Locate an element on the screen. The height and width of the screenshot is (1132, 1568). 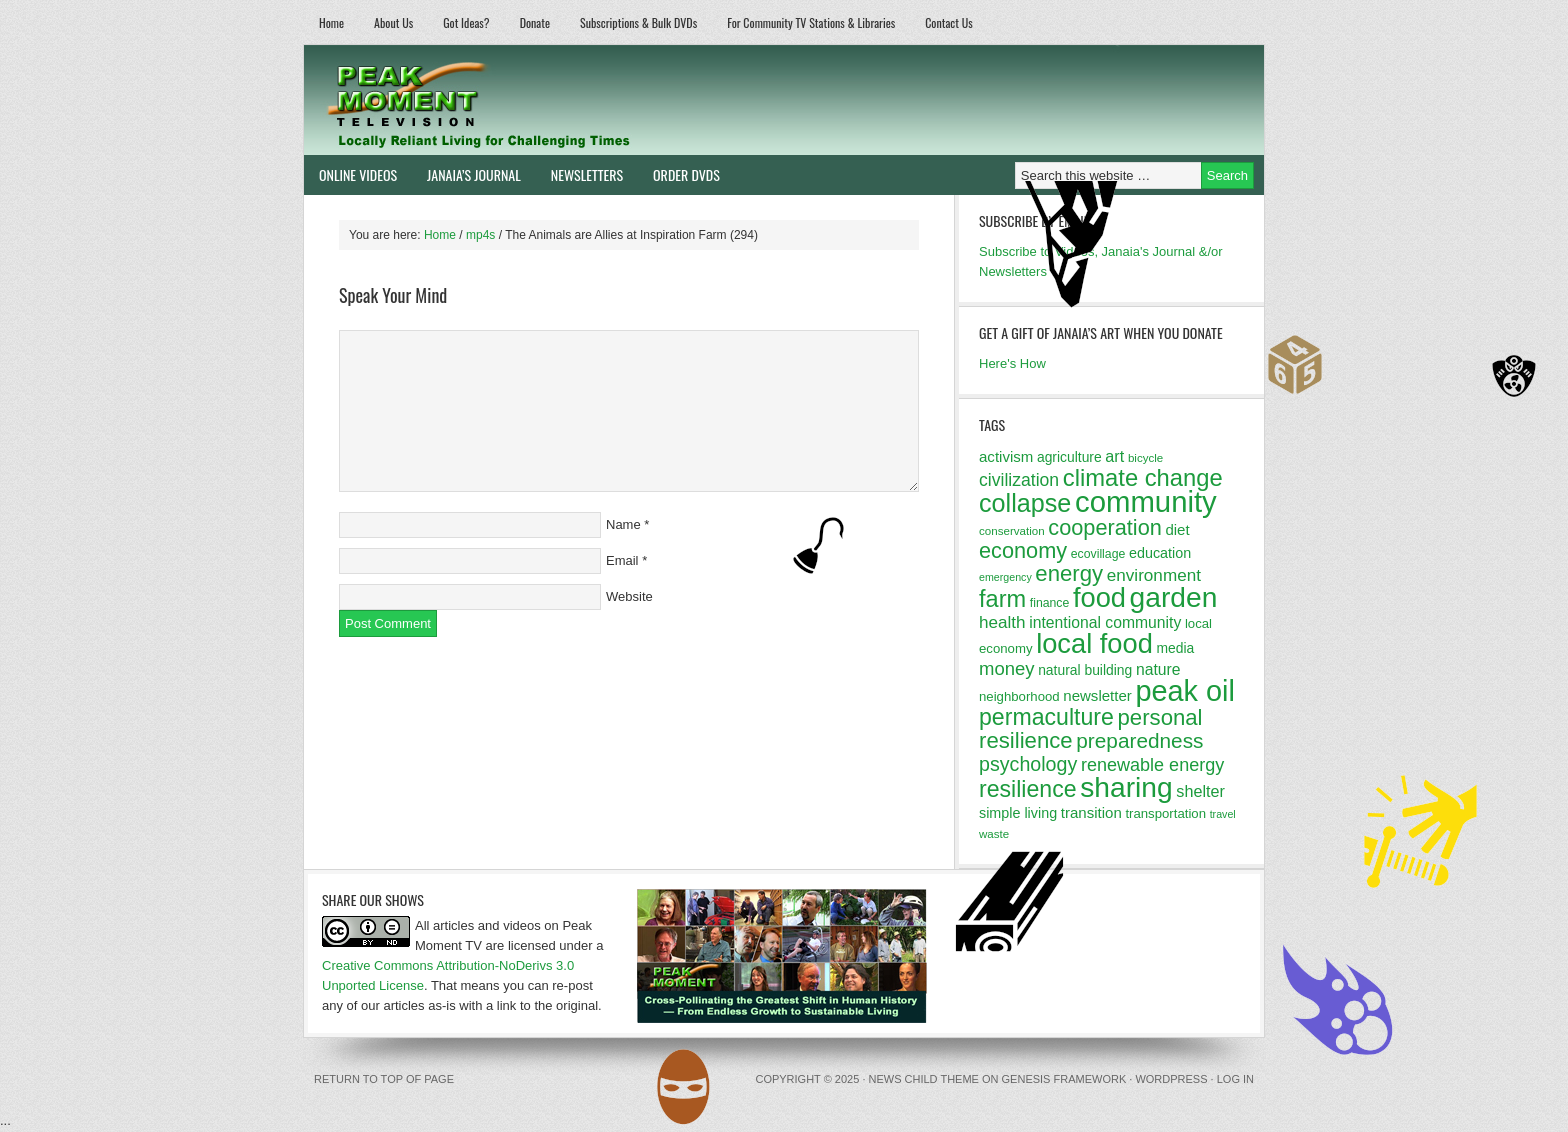
drop or release current weapon is located at coordinates (1420, 831).